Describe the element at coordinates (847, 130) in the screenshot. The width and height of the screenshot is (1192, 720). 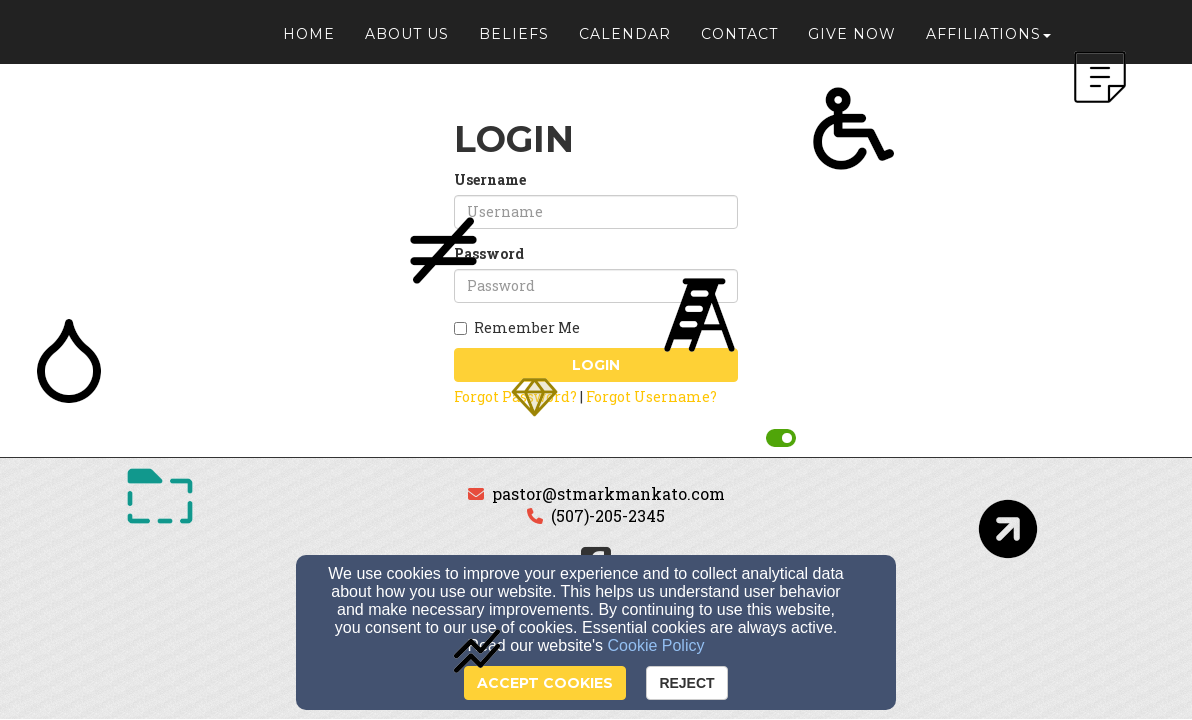
I see `indicates wheelchair accessible facilities` at that location.